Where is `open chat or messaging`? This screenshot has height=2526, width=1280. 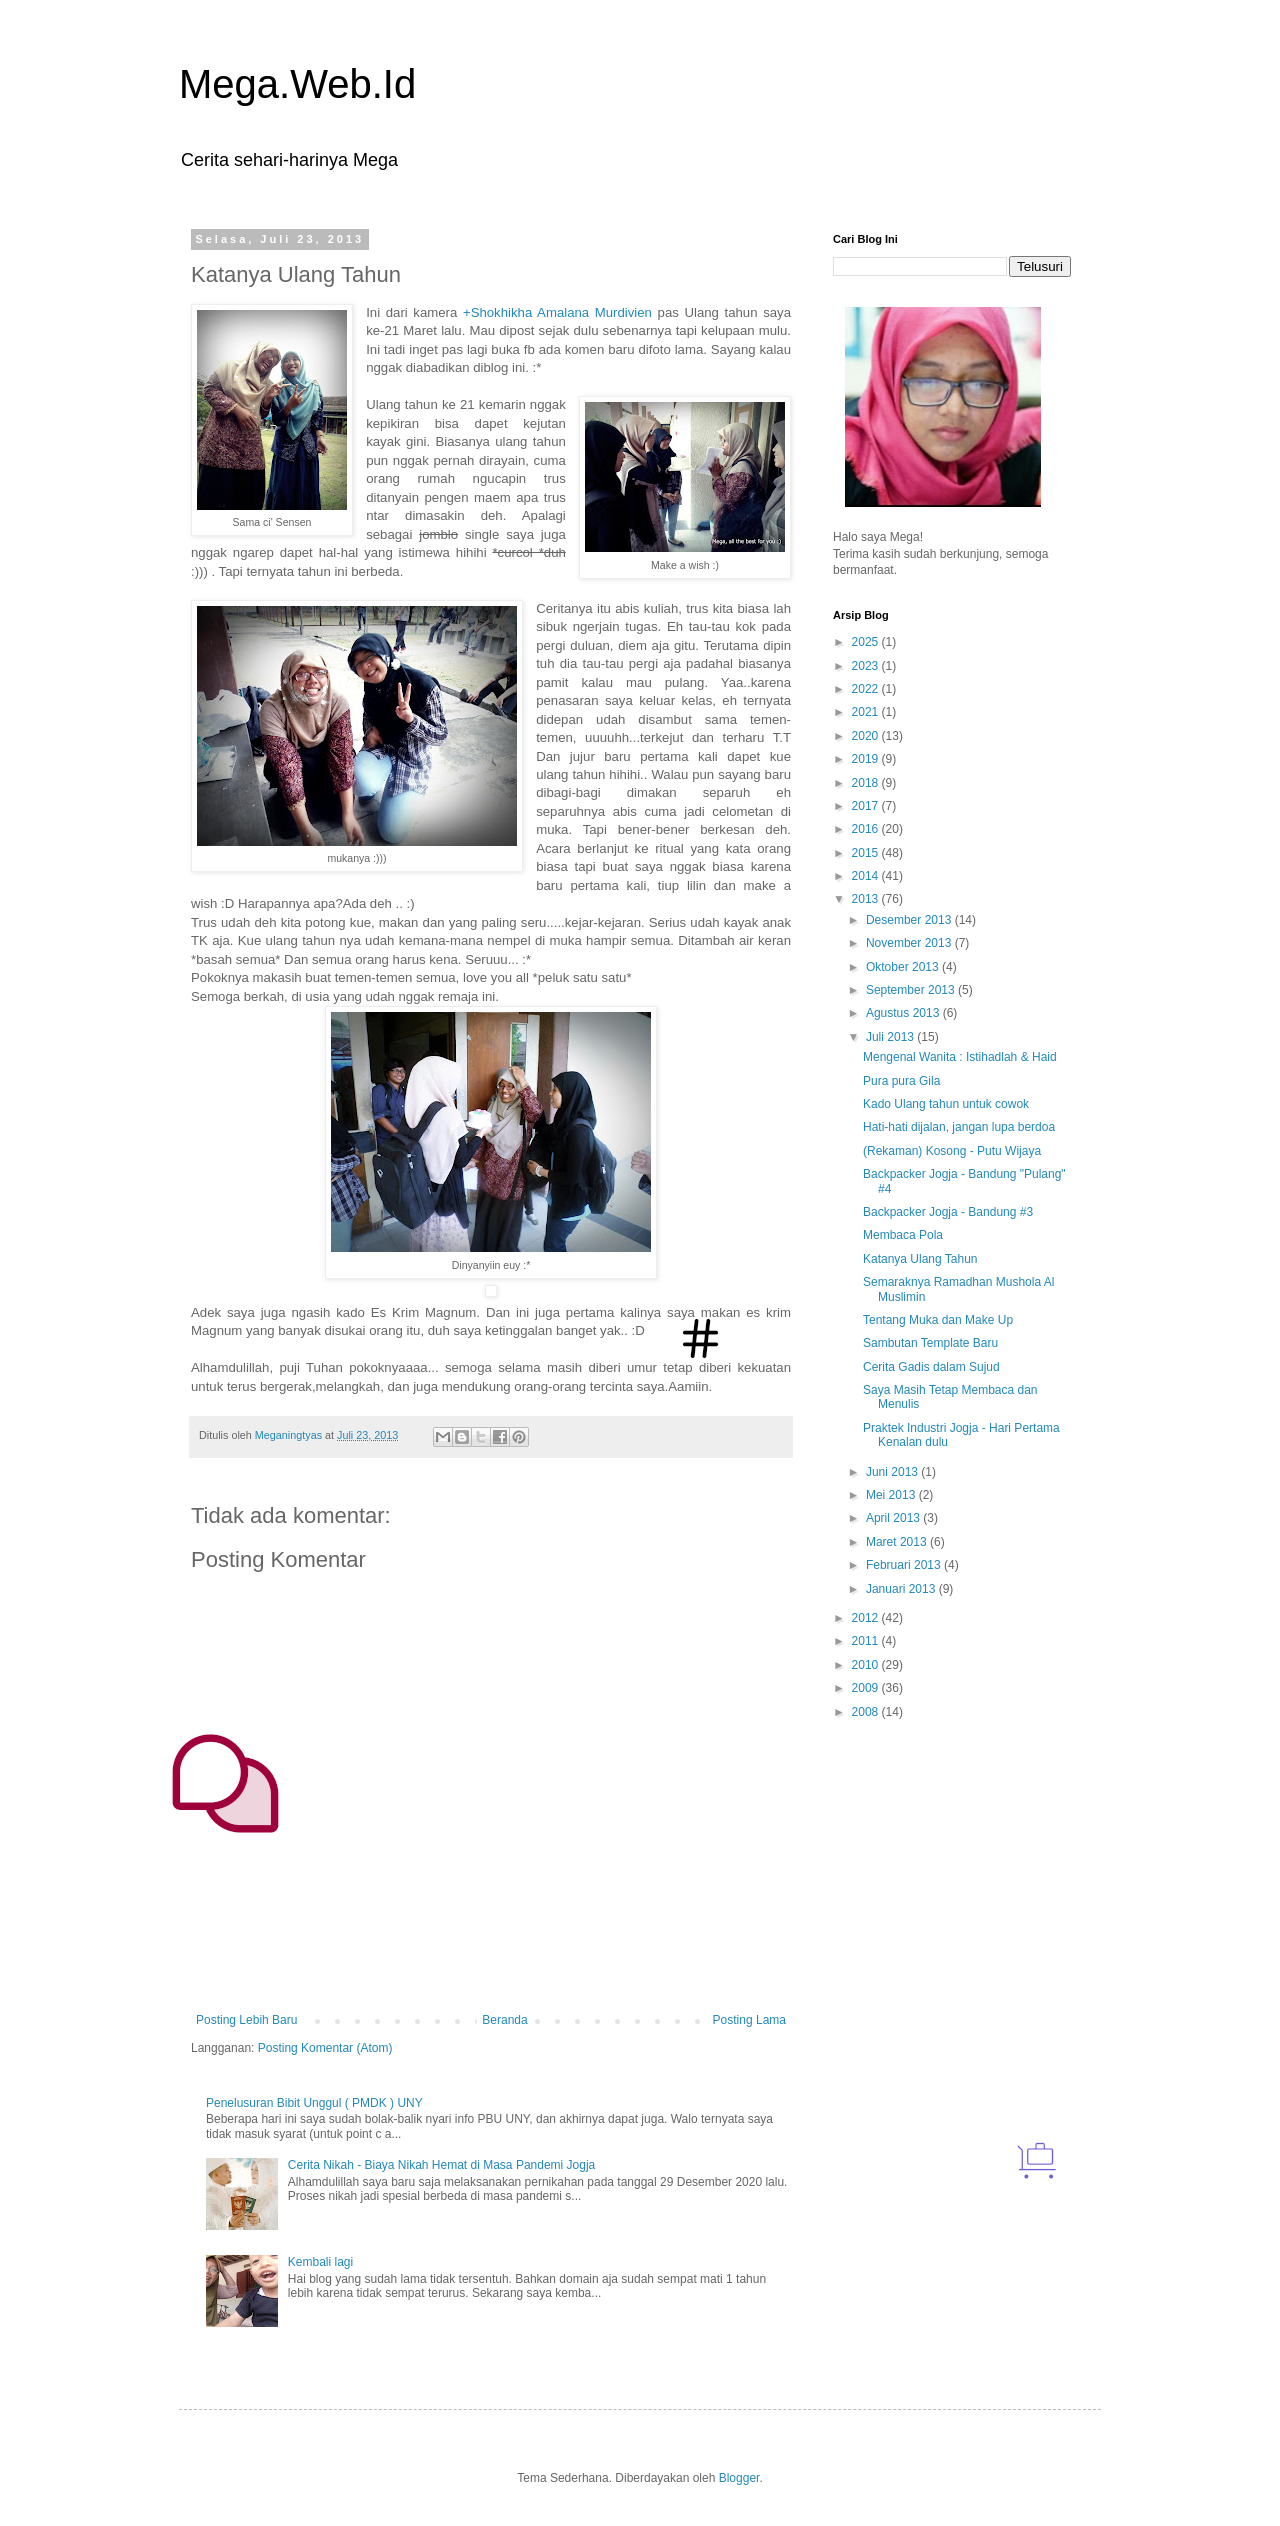 open chat or messaging is located at coordinates (225, 1783).